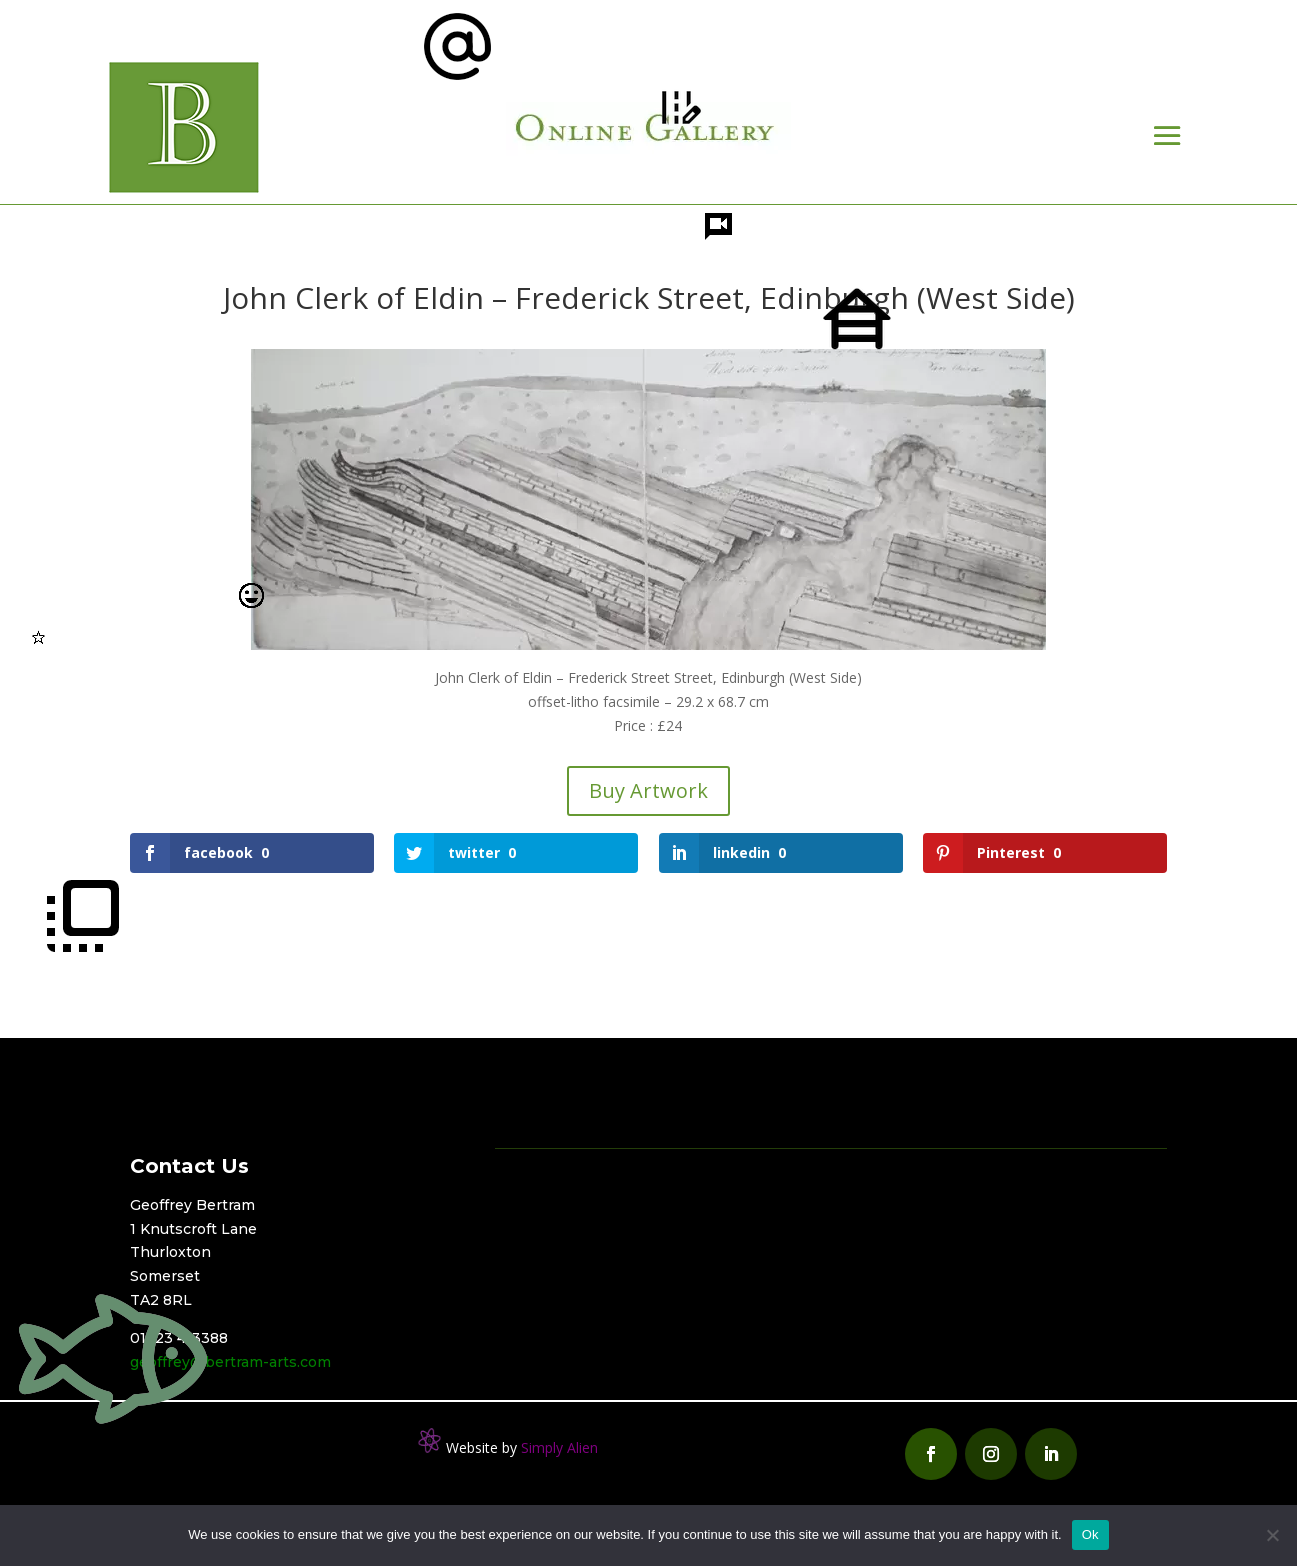 Image resolution: width=1297 pixels, height=1566 pixels. I want to click on bring selected element to front of layer stack, so click(83, 916).